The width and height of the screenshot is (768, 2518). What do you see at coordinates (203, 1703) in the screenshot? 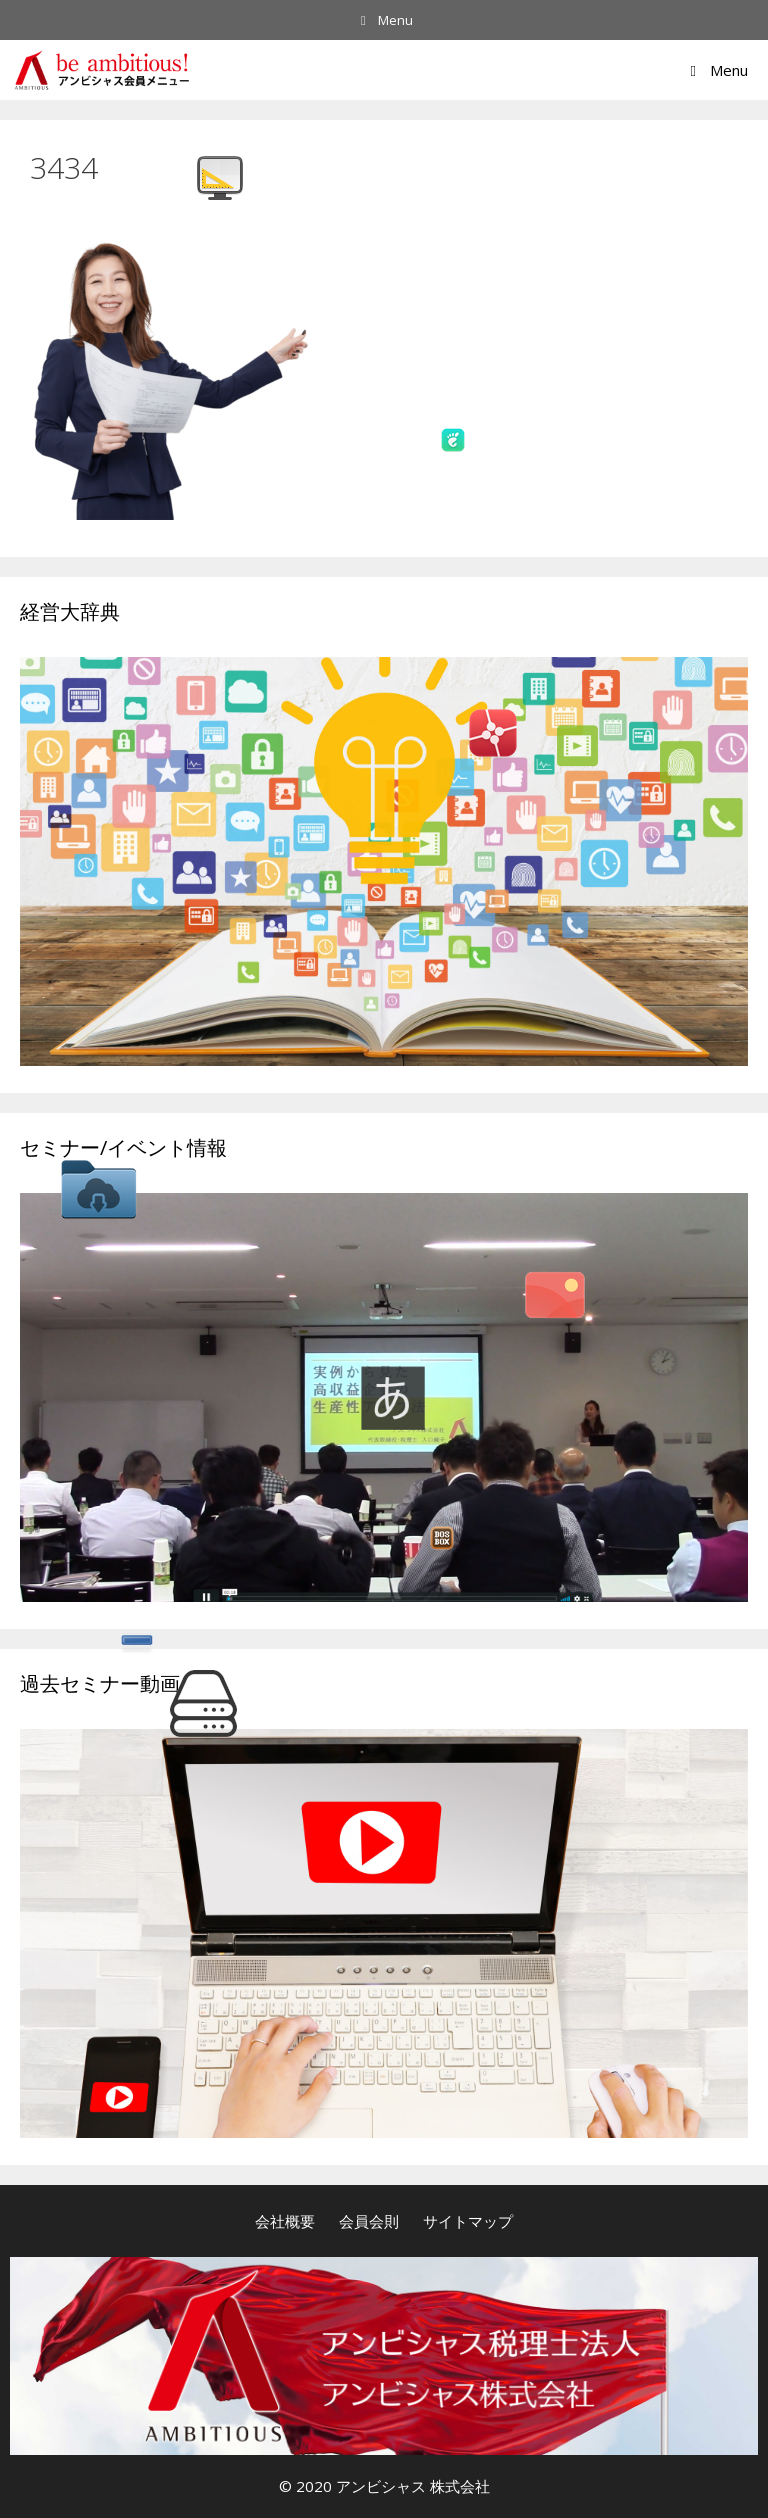
I see `access connected storage drives` at bounding box center [203, 1703].